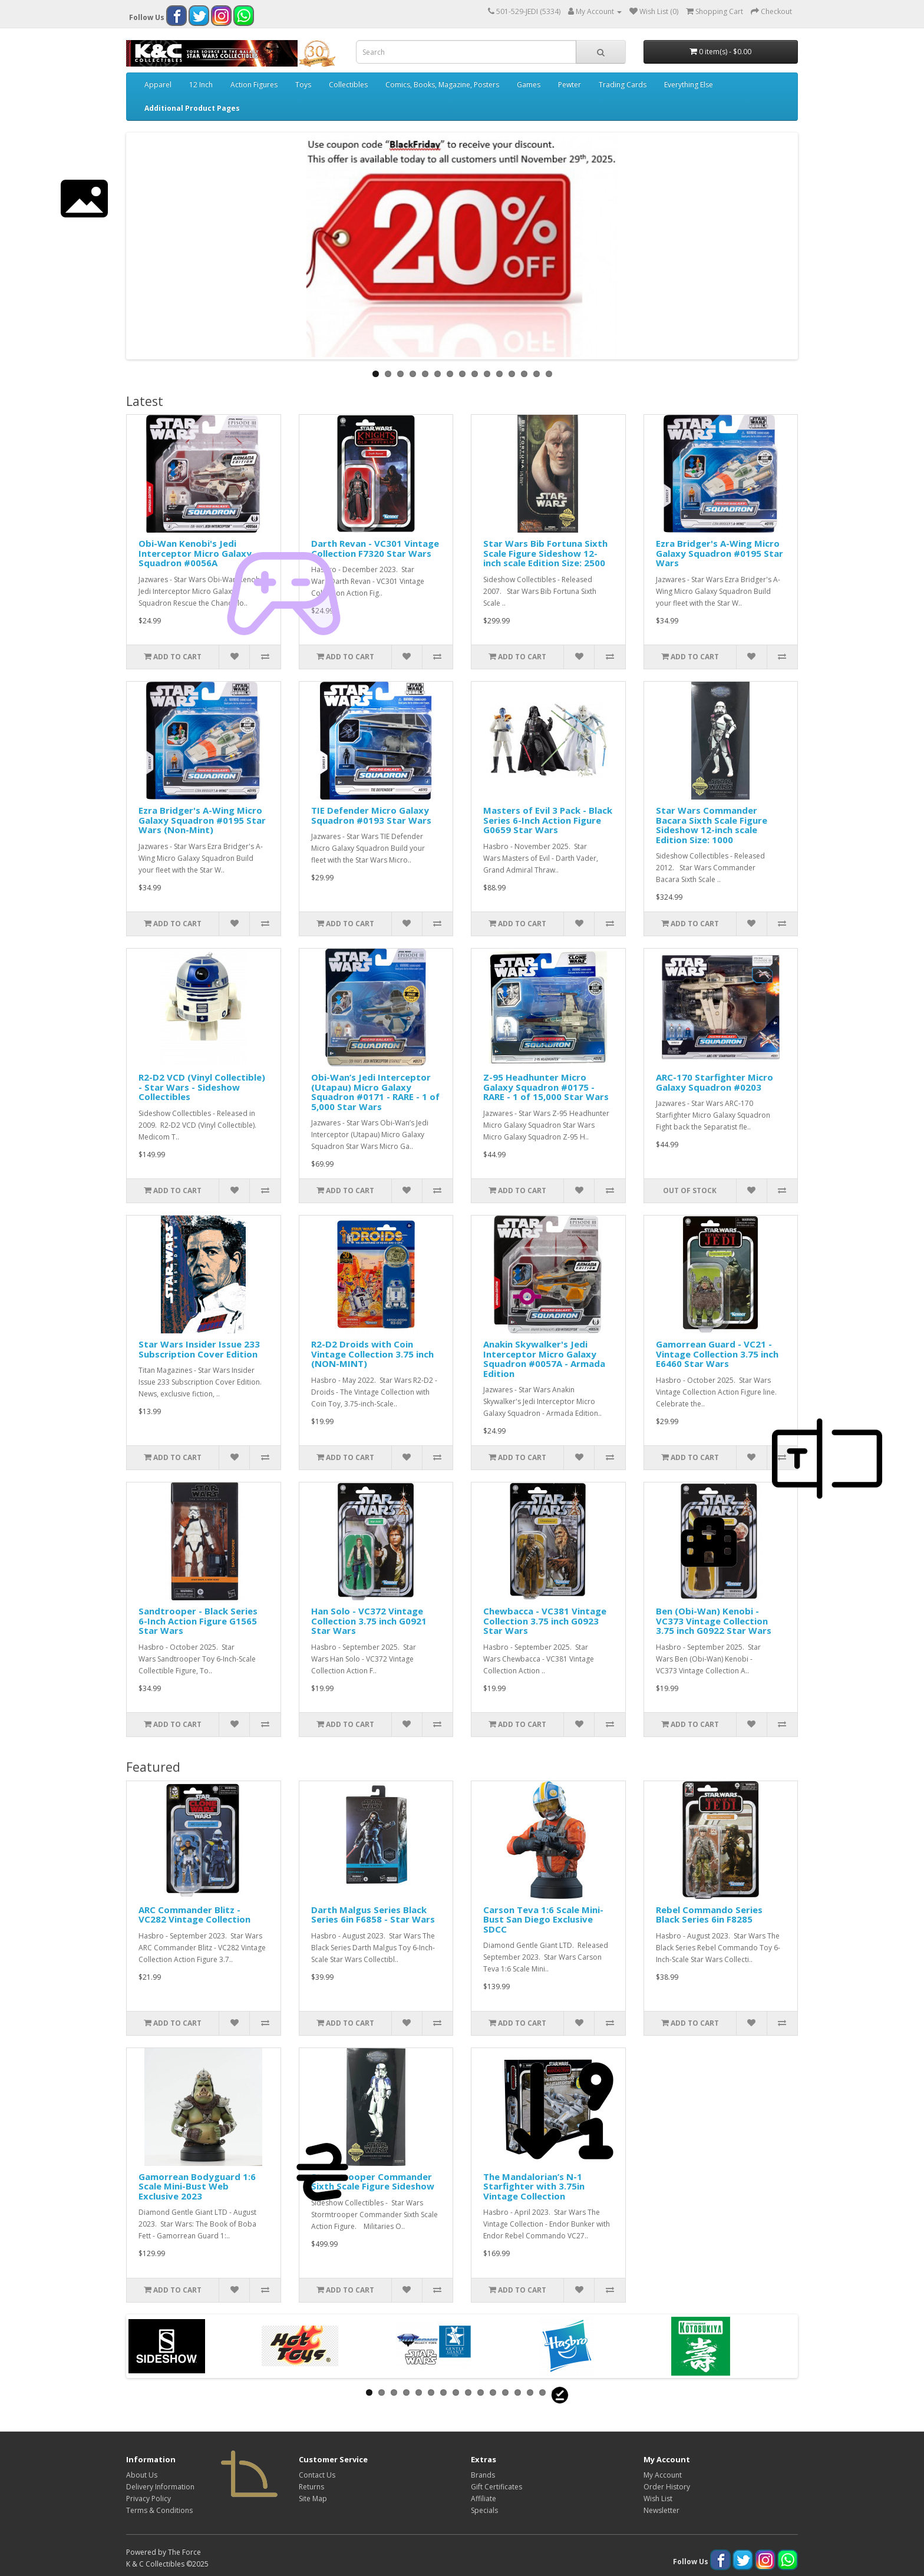  Describe the element at coordinates (283, 593) in the screenshot. I see `access games or gaming section` at that location.